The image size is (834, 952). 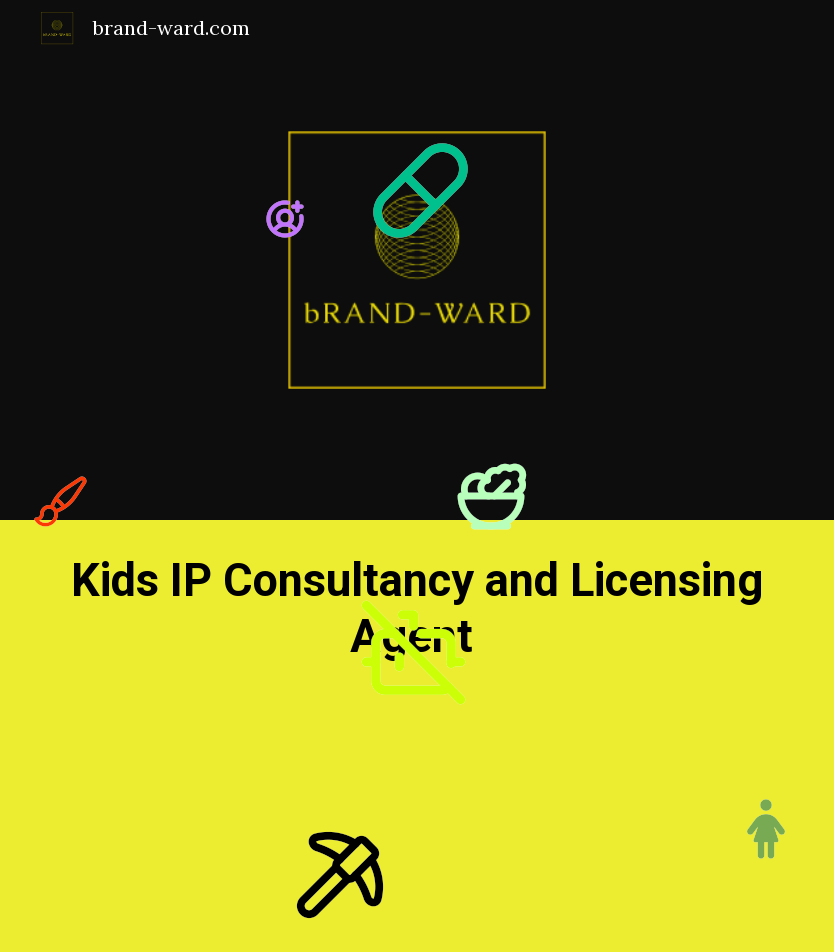 I want to click on access medication reminders or prescriptions, so click(x=420, y=190).